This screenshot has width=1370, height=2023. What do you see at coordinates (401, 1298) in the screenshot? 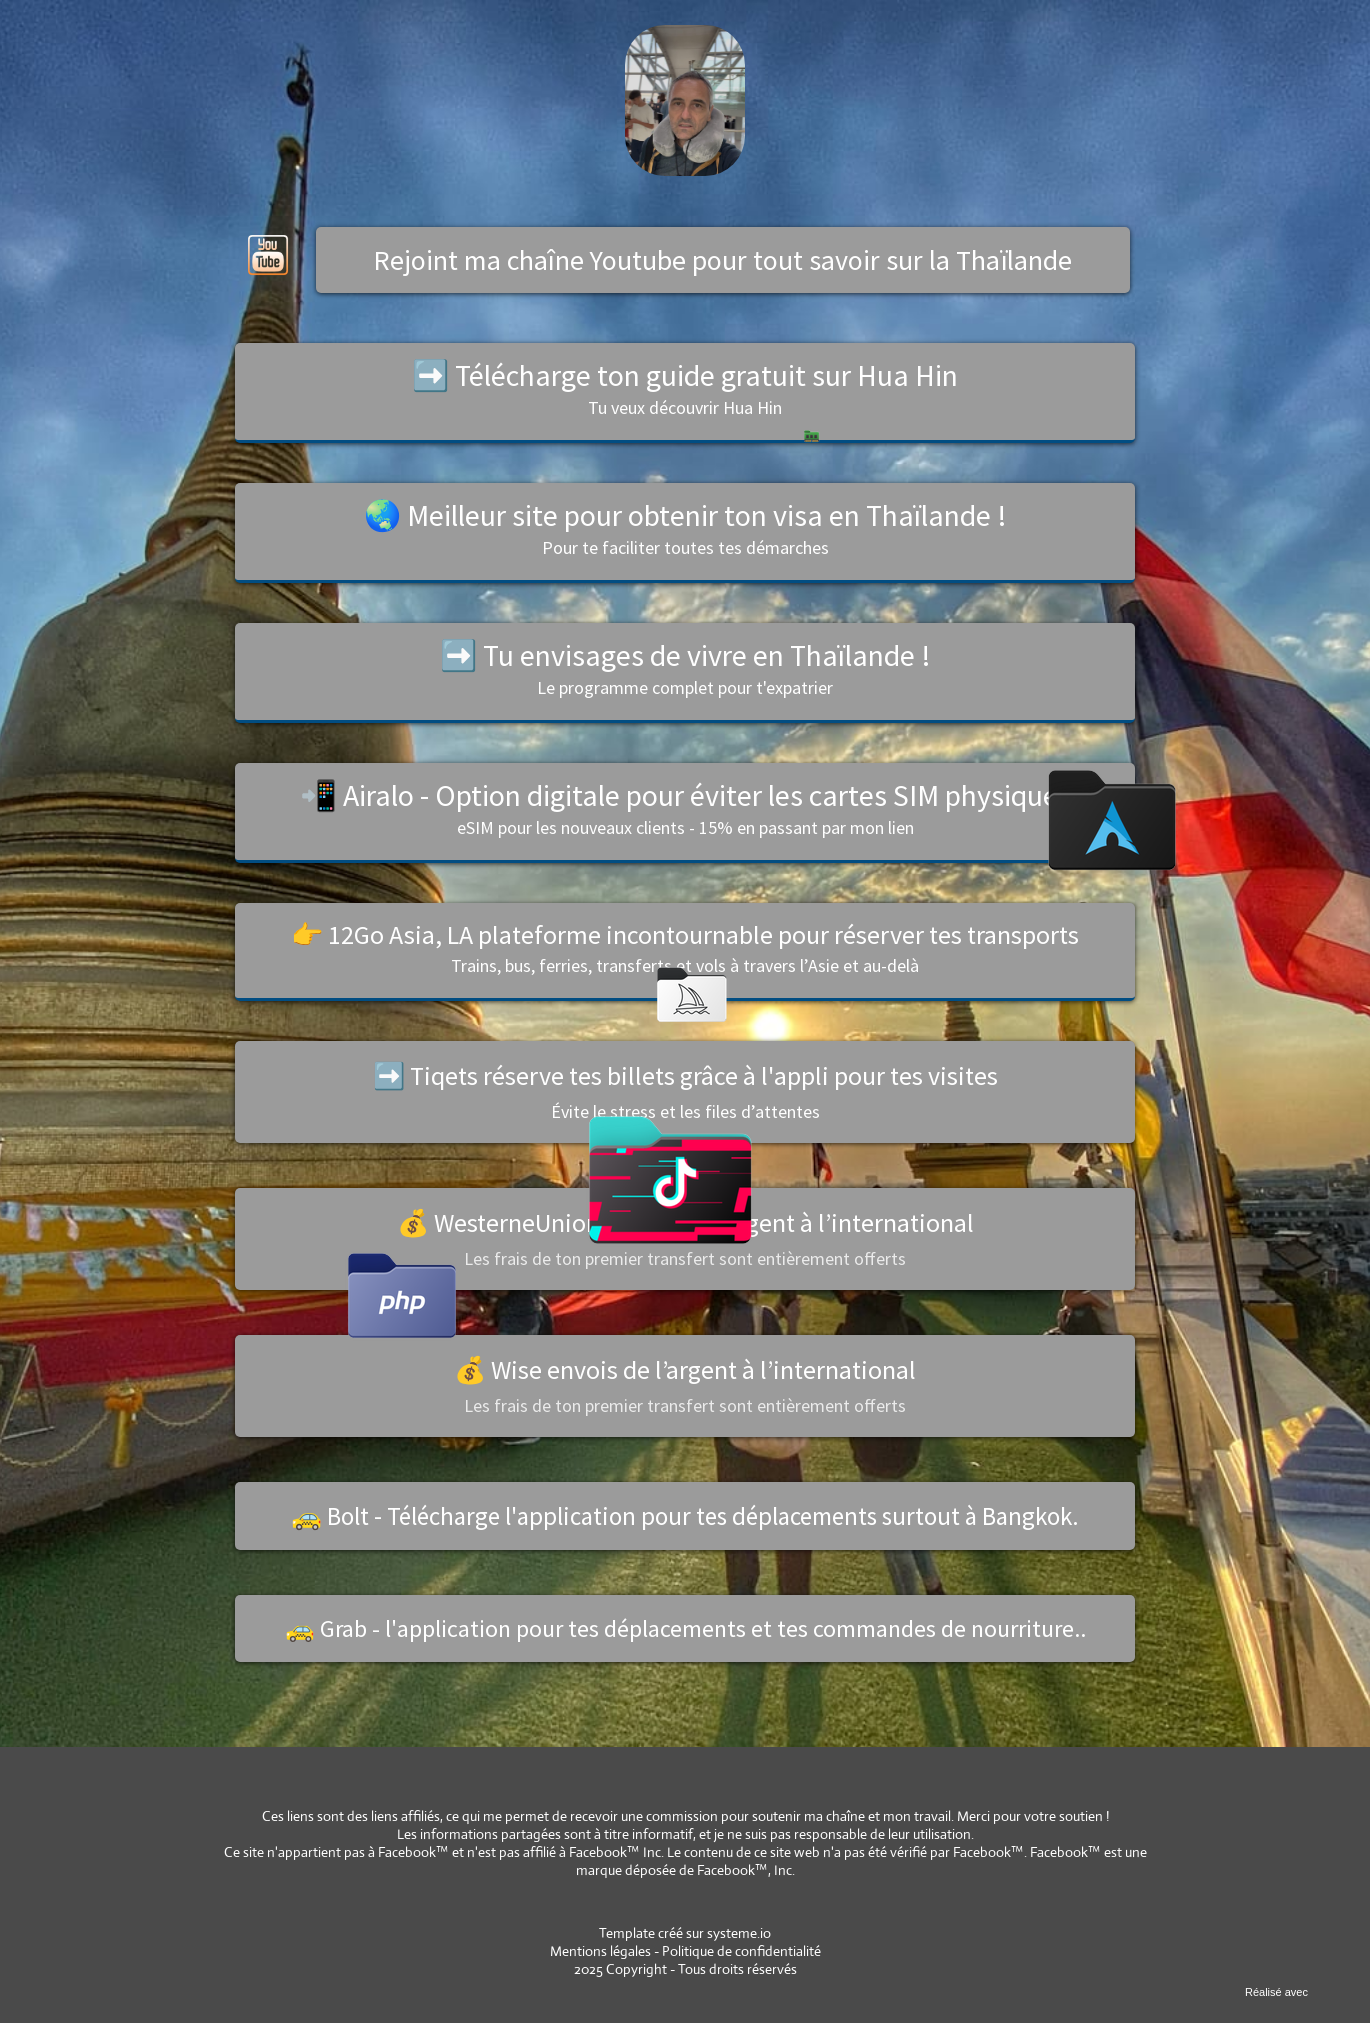
I see `open folder containing php files` at bounding box center [401, 1298].